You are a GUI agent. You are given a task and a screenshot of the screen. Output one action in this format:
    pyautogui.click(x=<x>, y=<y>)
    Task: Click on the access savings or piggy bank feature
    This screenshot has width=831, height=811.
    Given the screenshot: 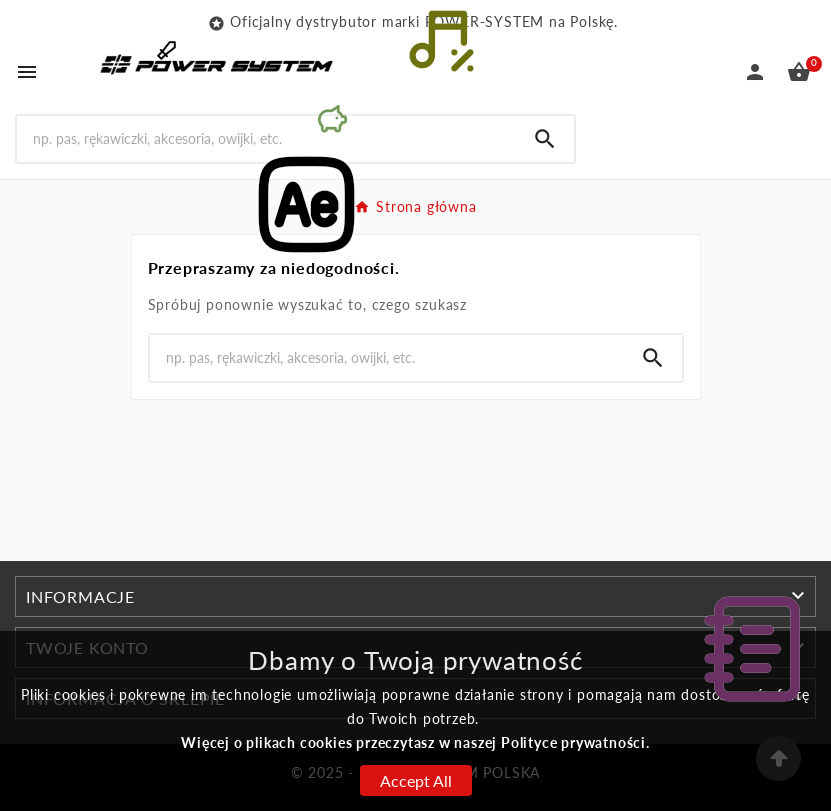 What is the action you would take?
    pyautogui.click(x=332, y=119)
    